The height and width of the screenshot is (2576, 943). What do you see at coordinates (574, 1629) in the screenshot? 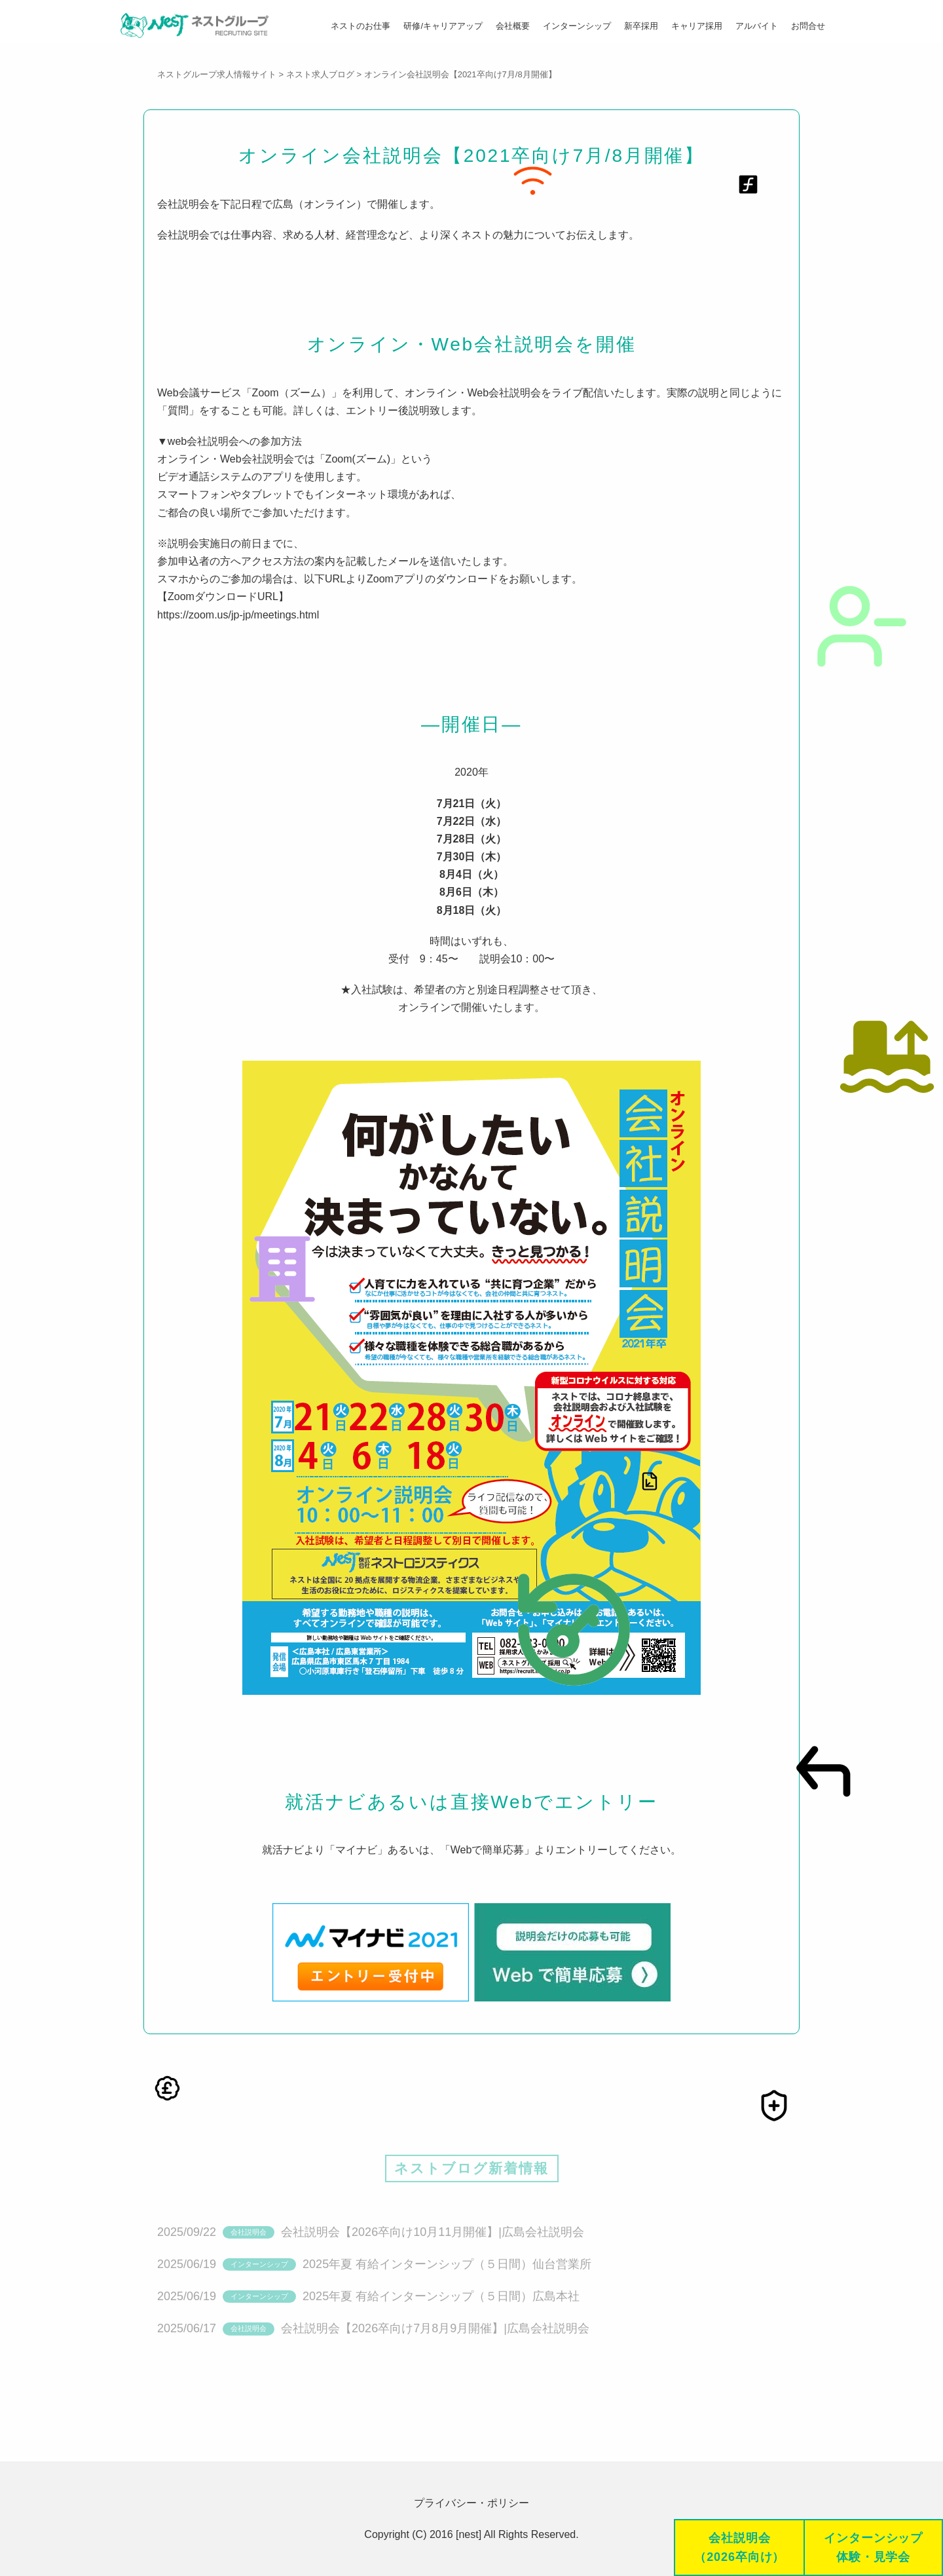
I see `rotate or reset encryption key` at bounding box center [574, 1629].